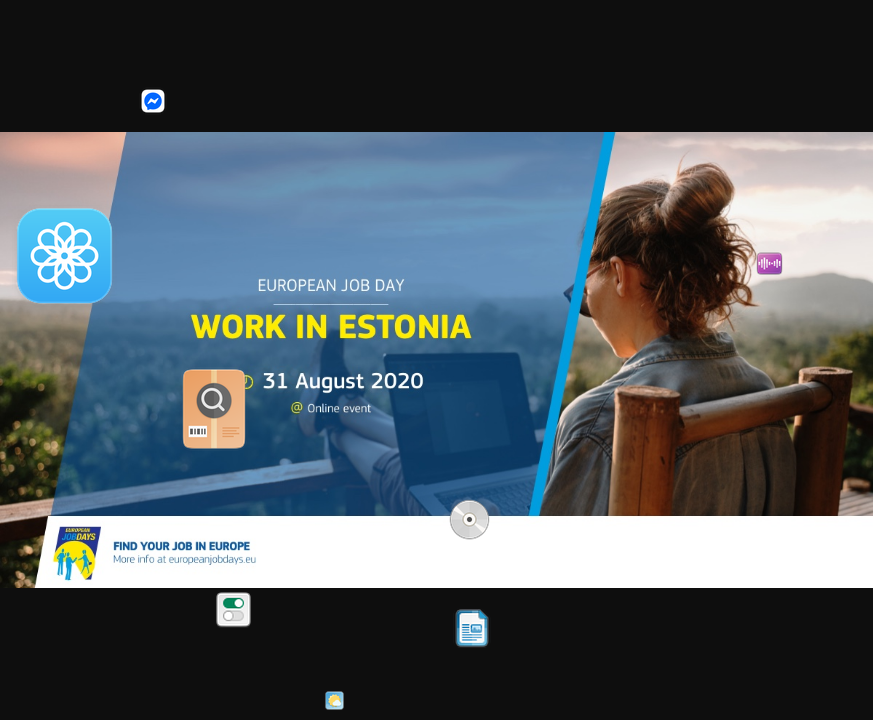 This screenshot has width=873, height=720. I want to click on resolving package dependencies, so click(214, 409).